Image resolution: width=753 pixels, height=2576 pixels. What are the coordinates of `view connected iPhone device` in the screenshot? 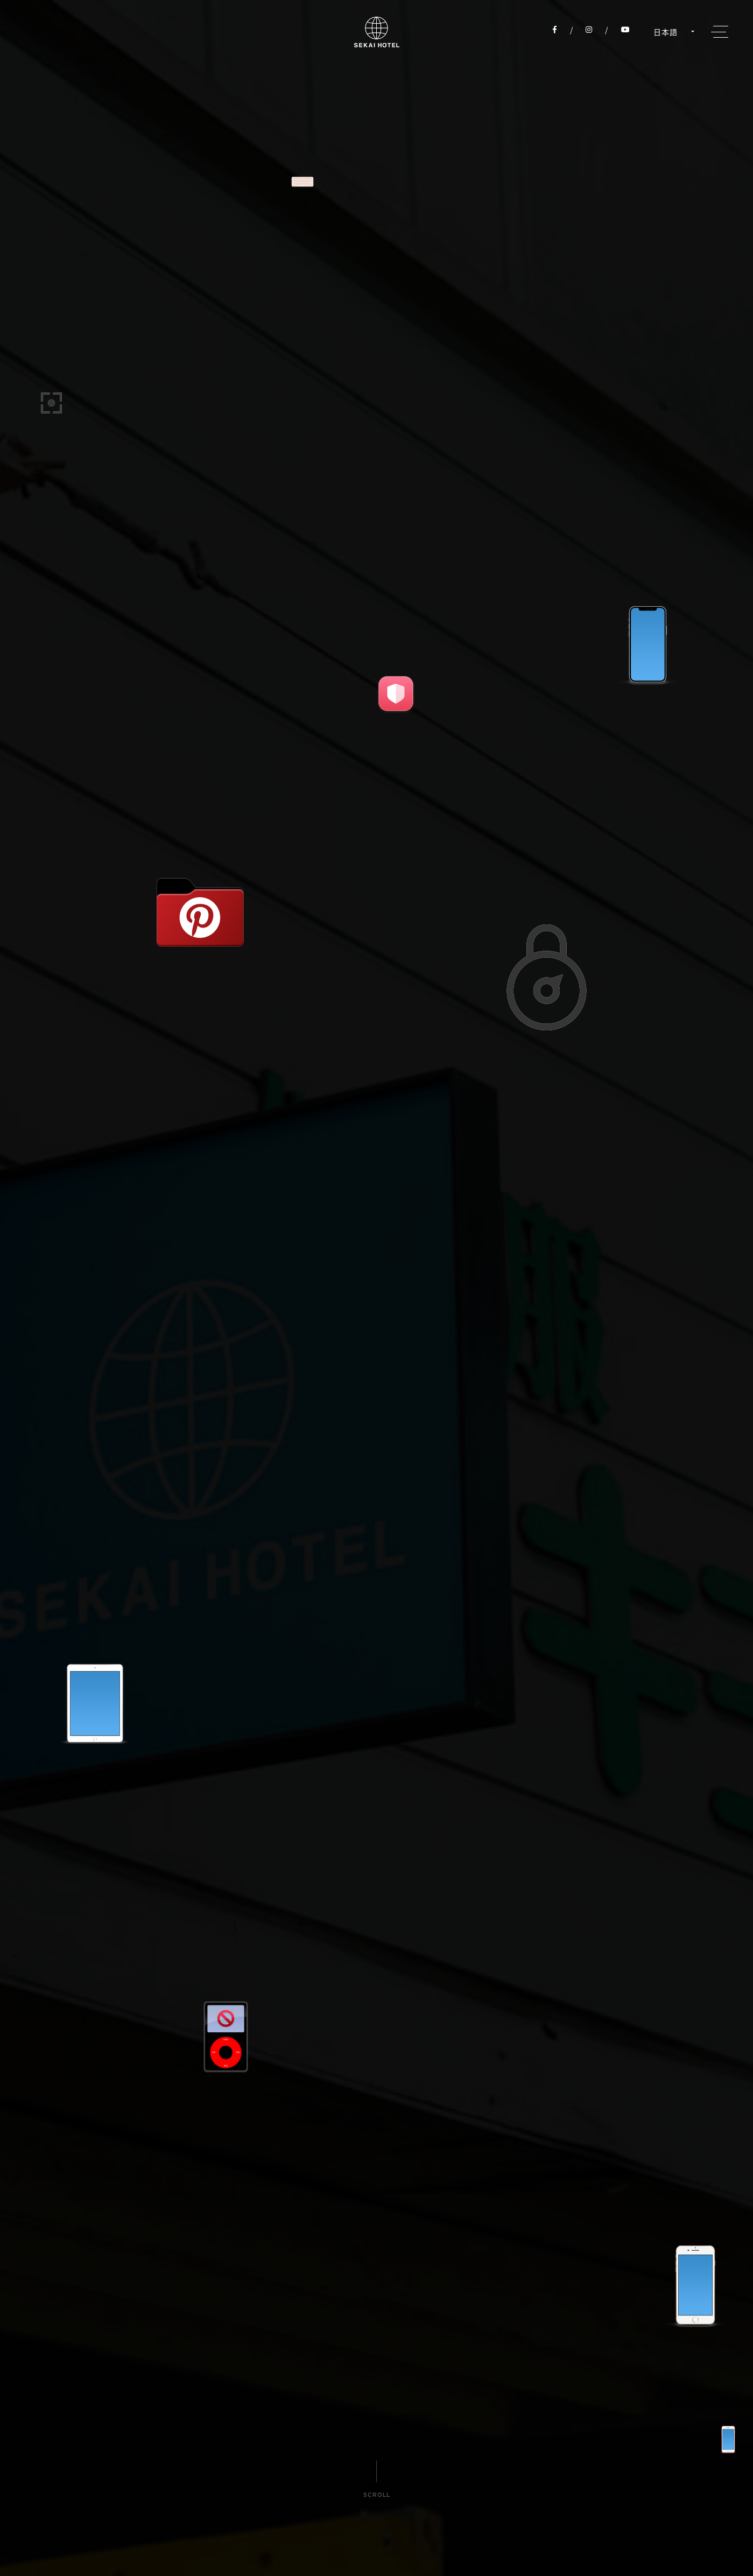 It's located at (648, 645).